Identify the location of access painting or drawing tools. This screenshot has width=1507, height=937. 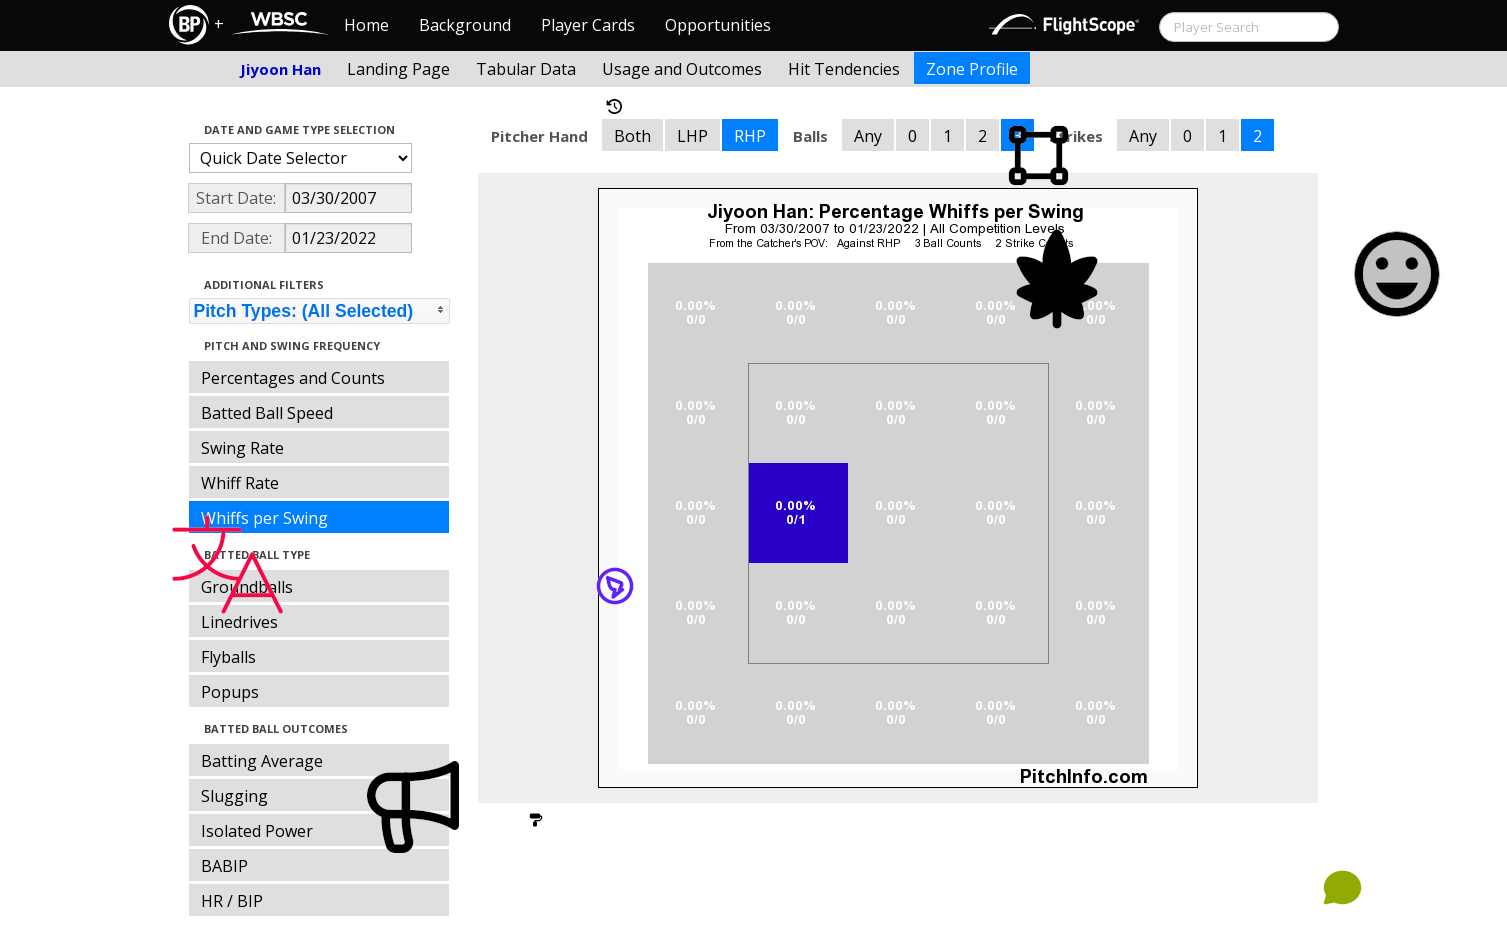
(535, 820).